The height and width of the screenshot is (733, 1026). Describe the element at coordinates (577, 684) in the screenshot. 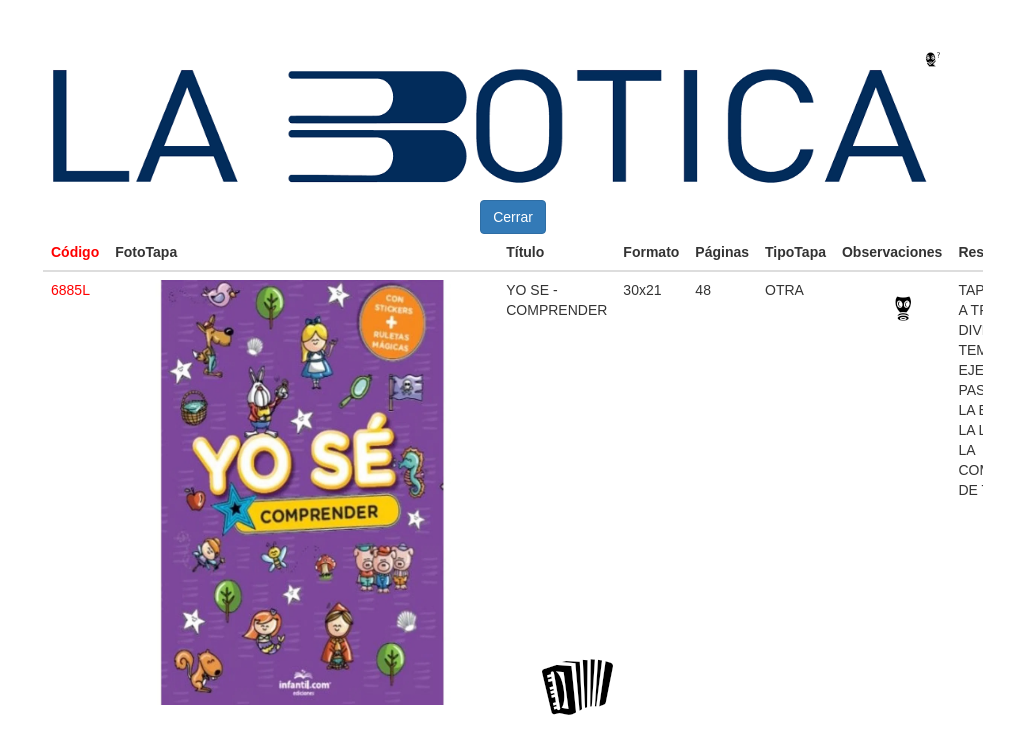

I see `select accordion instrument` at that location.